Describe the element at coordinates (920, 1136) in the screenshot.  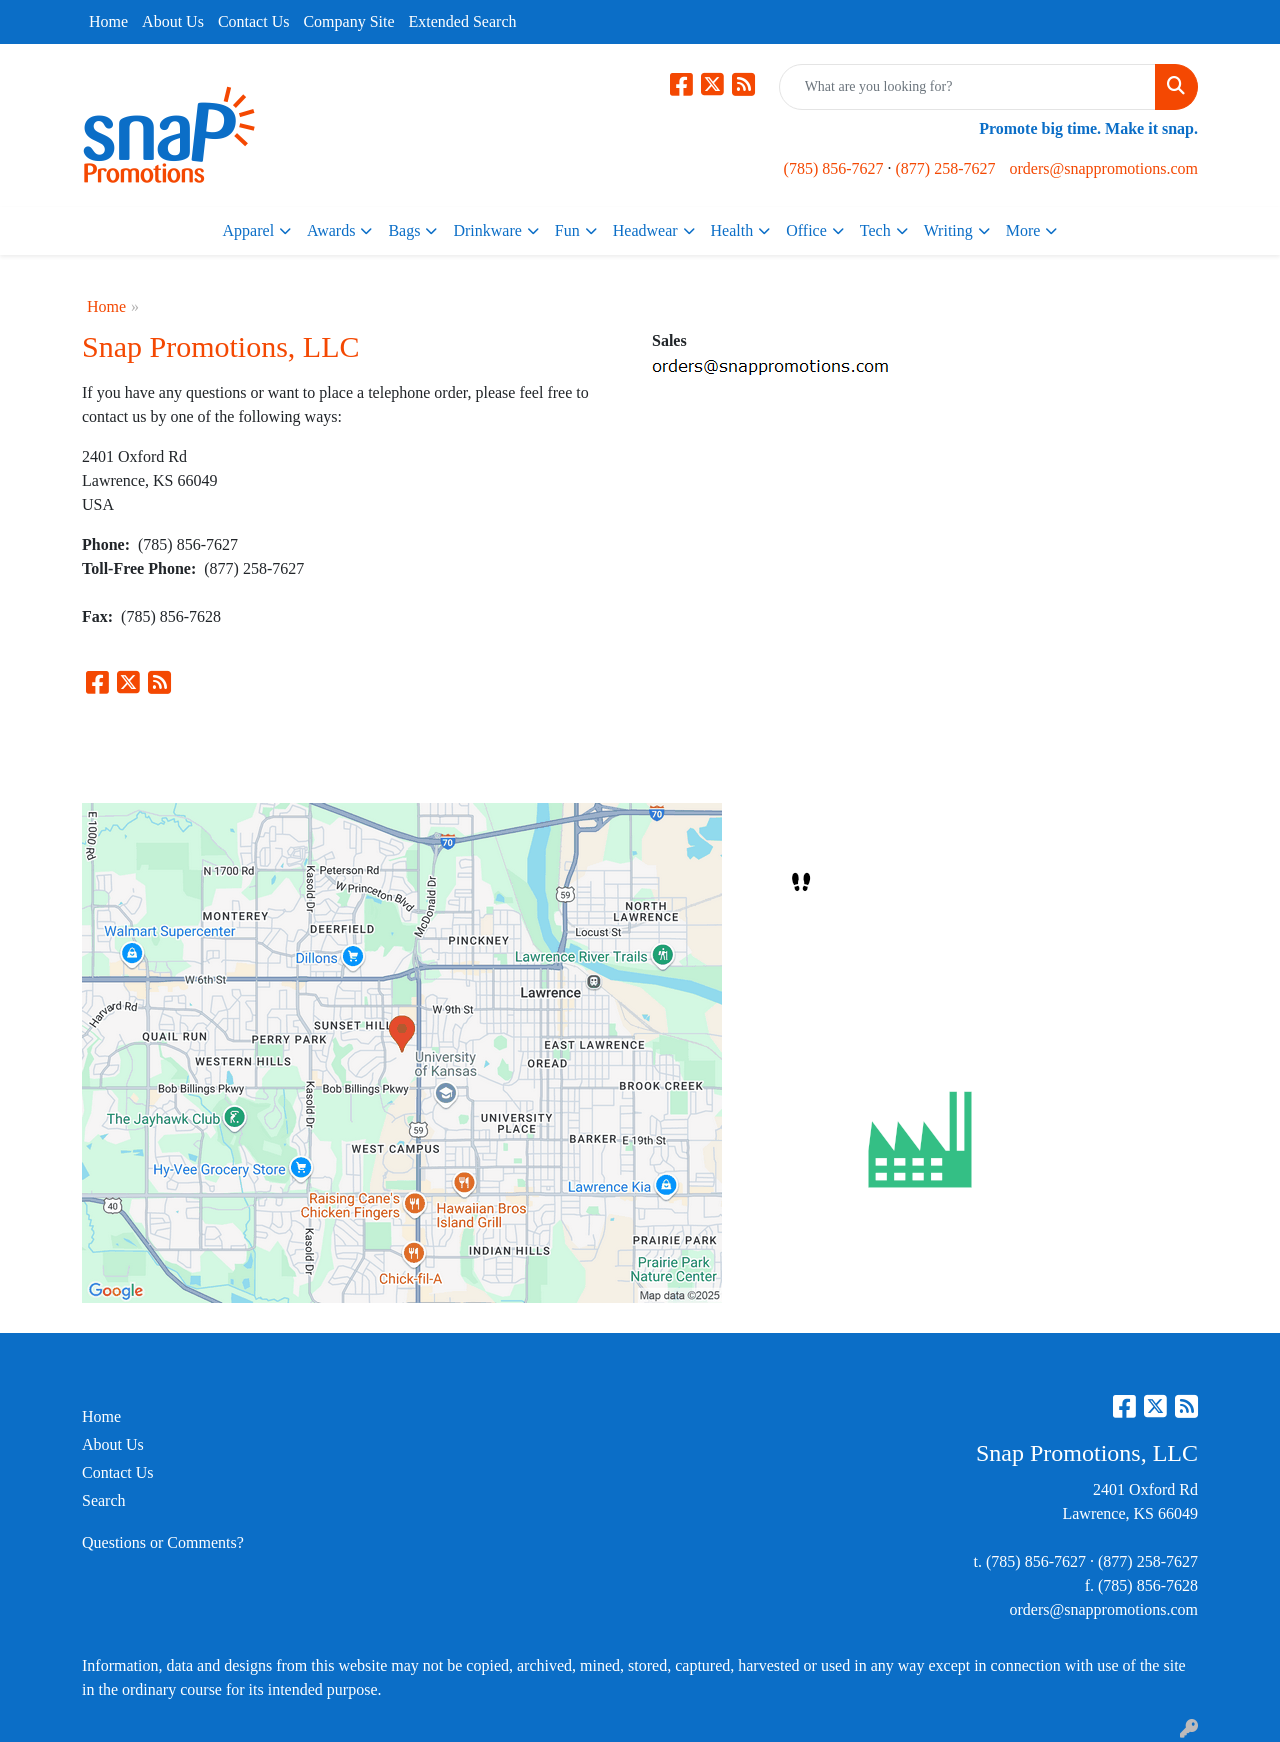
I see `access factory or manufacturing settings` at that location.